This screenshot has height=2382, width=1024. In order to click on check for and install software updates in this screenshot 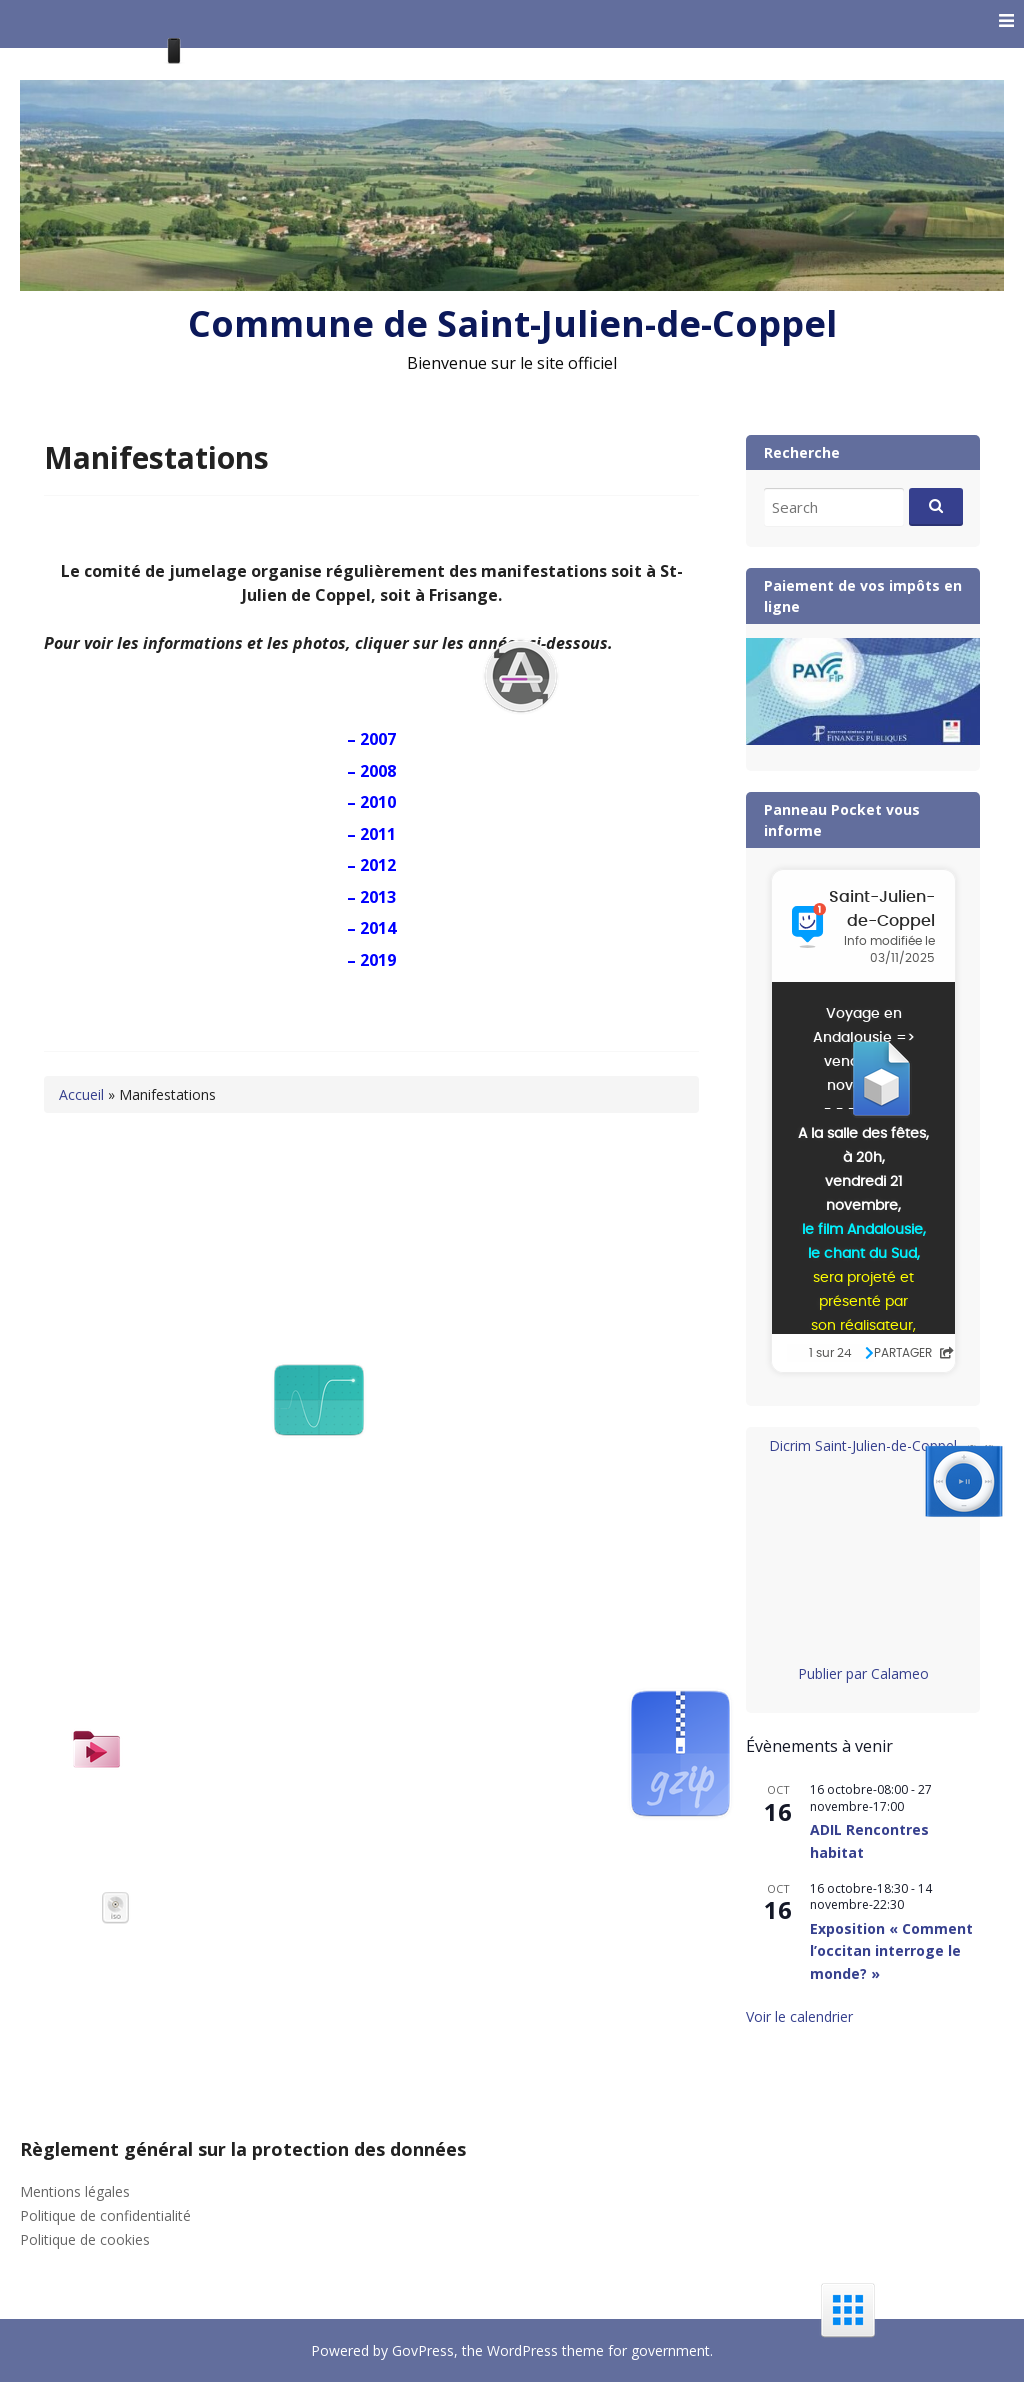, I will do `click(521, 676)`.